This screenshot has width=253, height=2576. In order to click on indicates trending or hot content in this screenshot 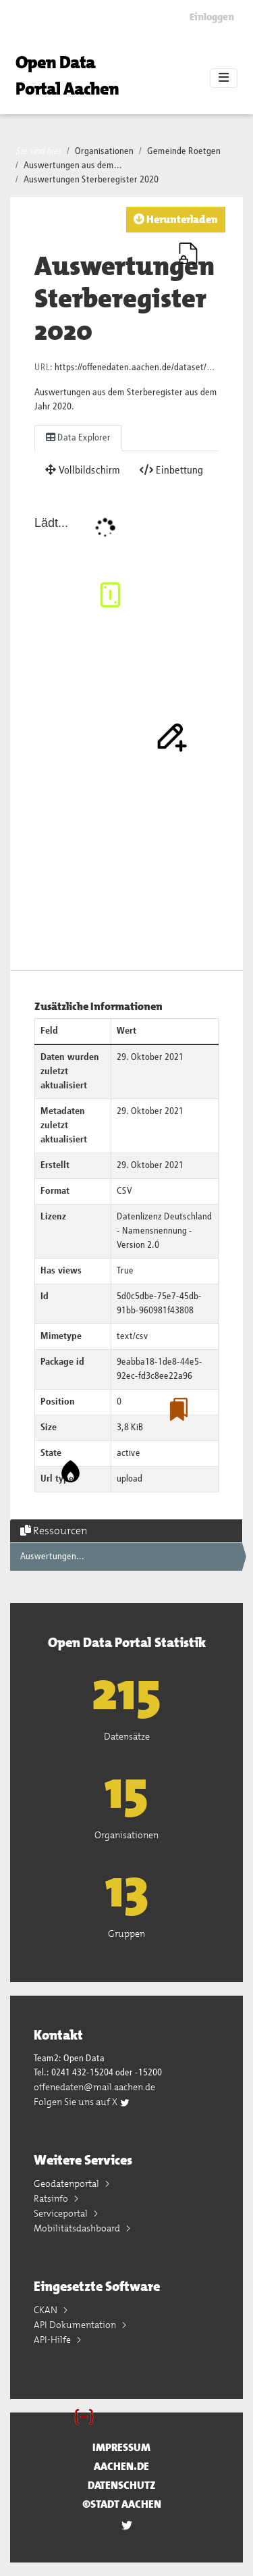, I will do `click(70, 1471)`.